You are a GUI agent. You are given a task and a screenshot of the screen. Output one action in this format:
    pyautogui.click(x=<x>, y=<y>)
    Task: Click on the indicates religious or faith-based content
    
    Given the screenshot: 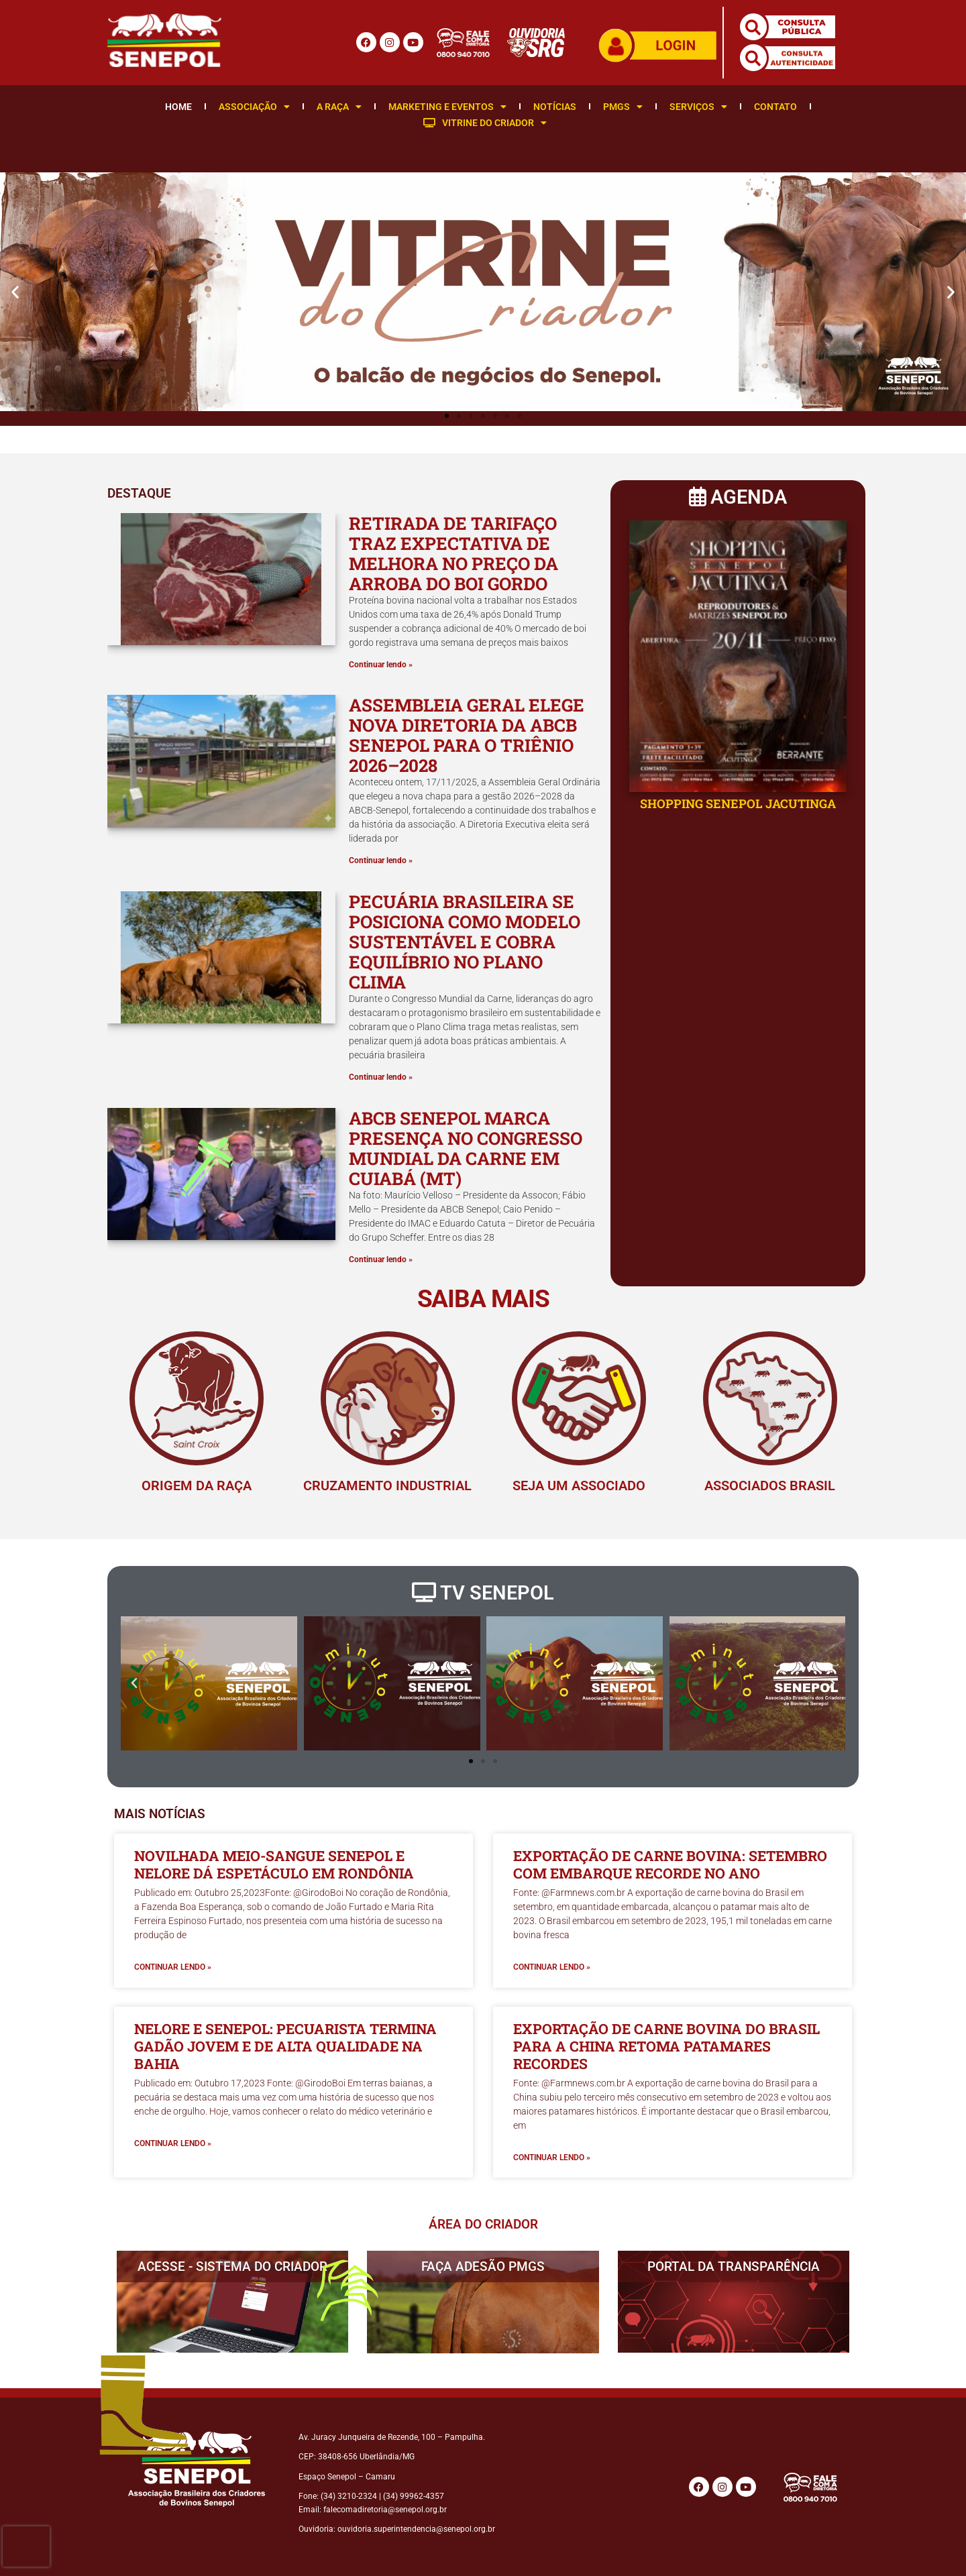 What is the action you would take?
    pyautogui.click(x=209, y=1166)
    